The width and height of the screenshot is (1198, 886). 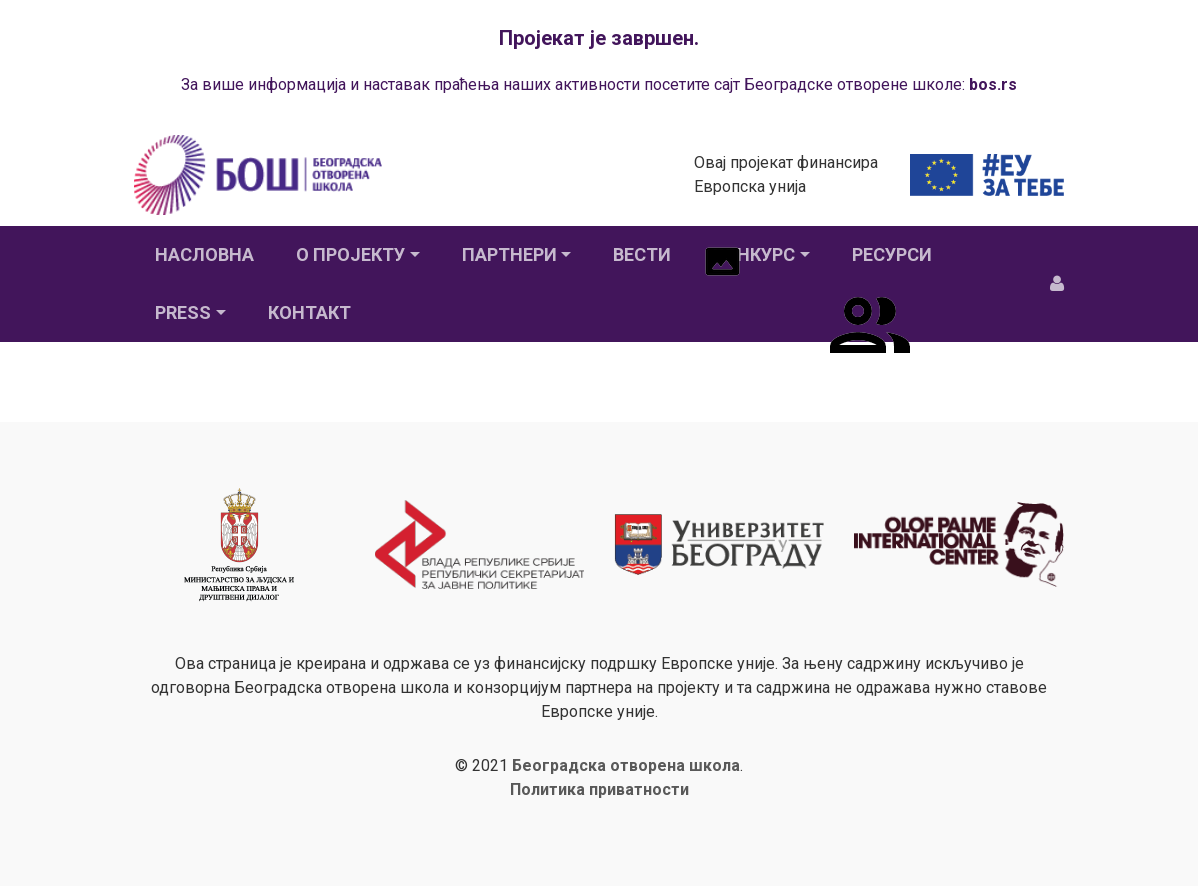 I want to click on view group members, so click(x=870, y=325).